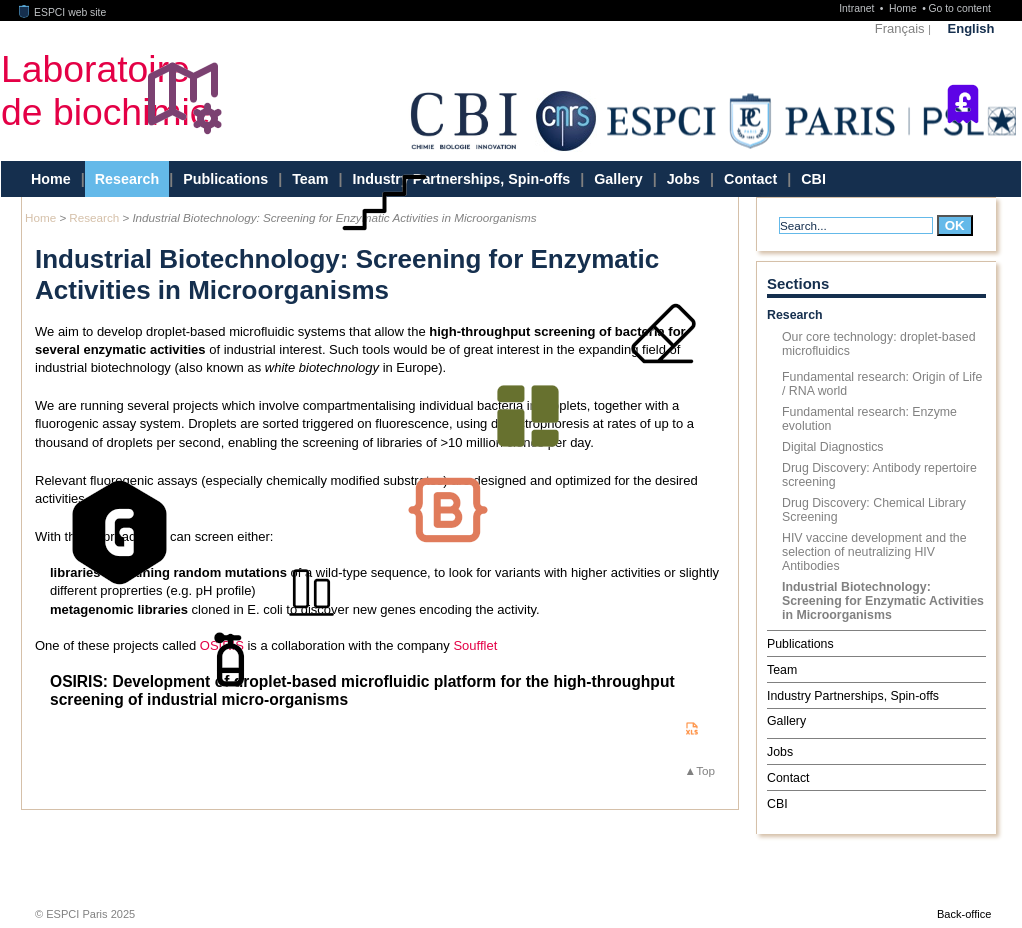 The height and width of the screenshot is (928, 1022). What do you see at coordinates (183, 94) in the screenshot?
I see `access map settings` at bounding box center [183, 94].